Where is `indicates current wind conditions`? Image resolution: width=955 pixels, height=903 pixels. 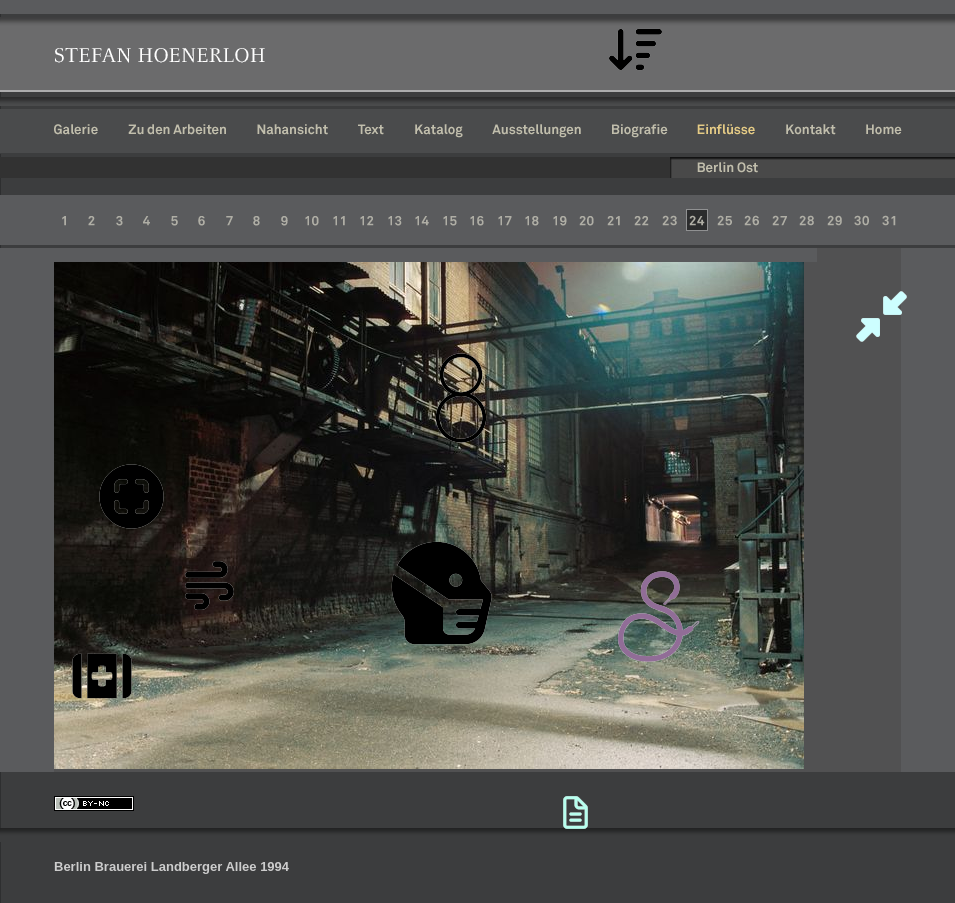
indicates current wind conditions is located at coordinates (209, 585).